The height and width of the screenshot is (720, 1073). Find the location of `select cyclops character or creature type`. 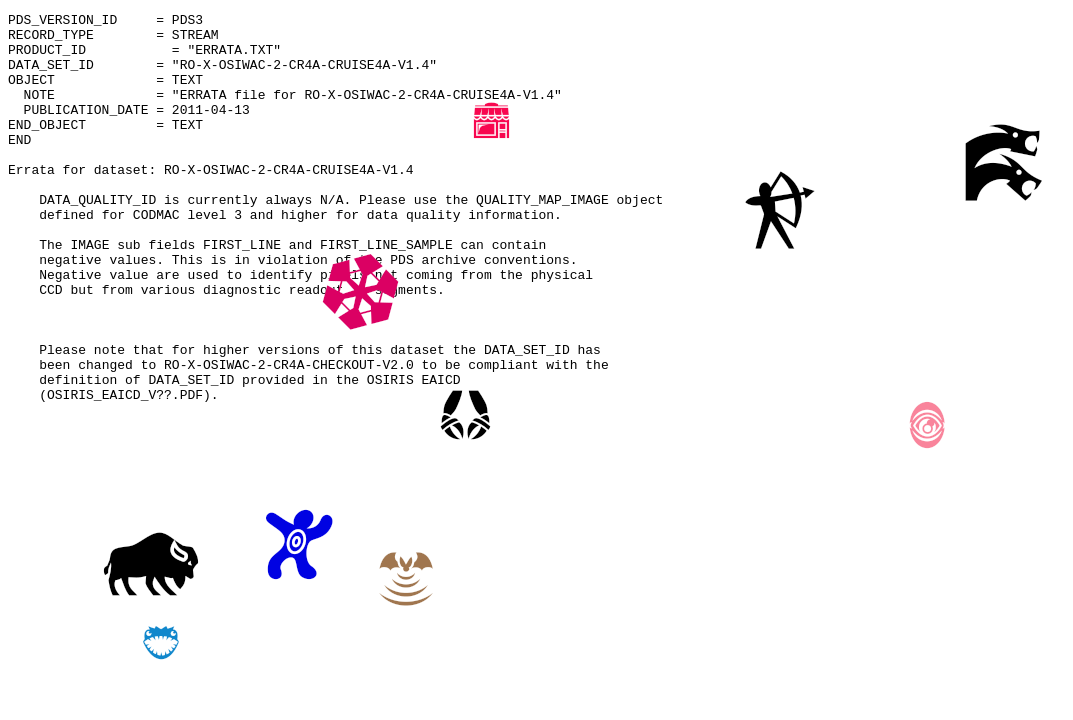

select cyclops character or creature type is located at coordinates (927, 425).